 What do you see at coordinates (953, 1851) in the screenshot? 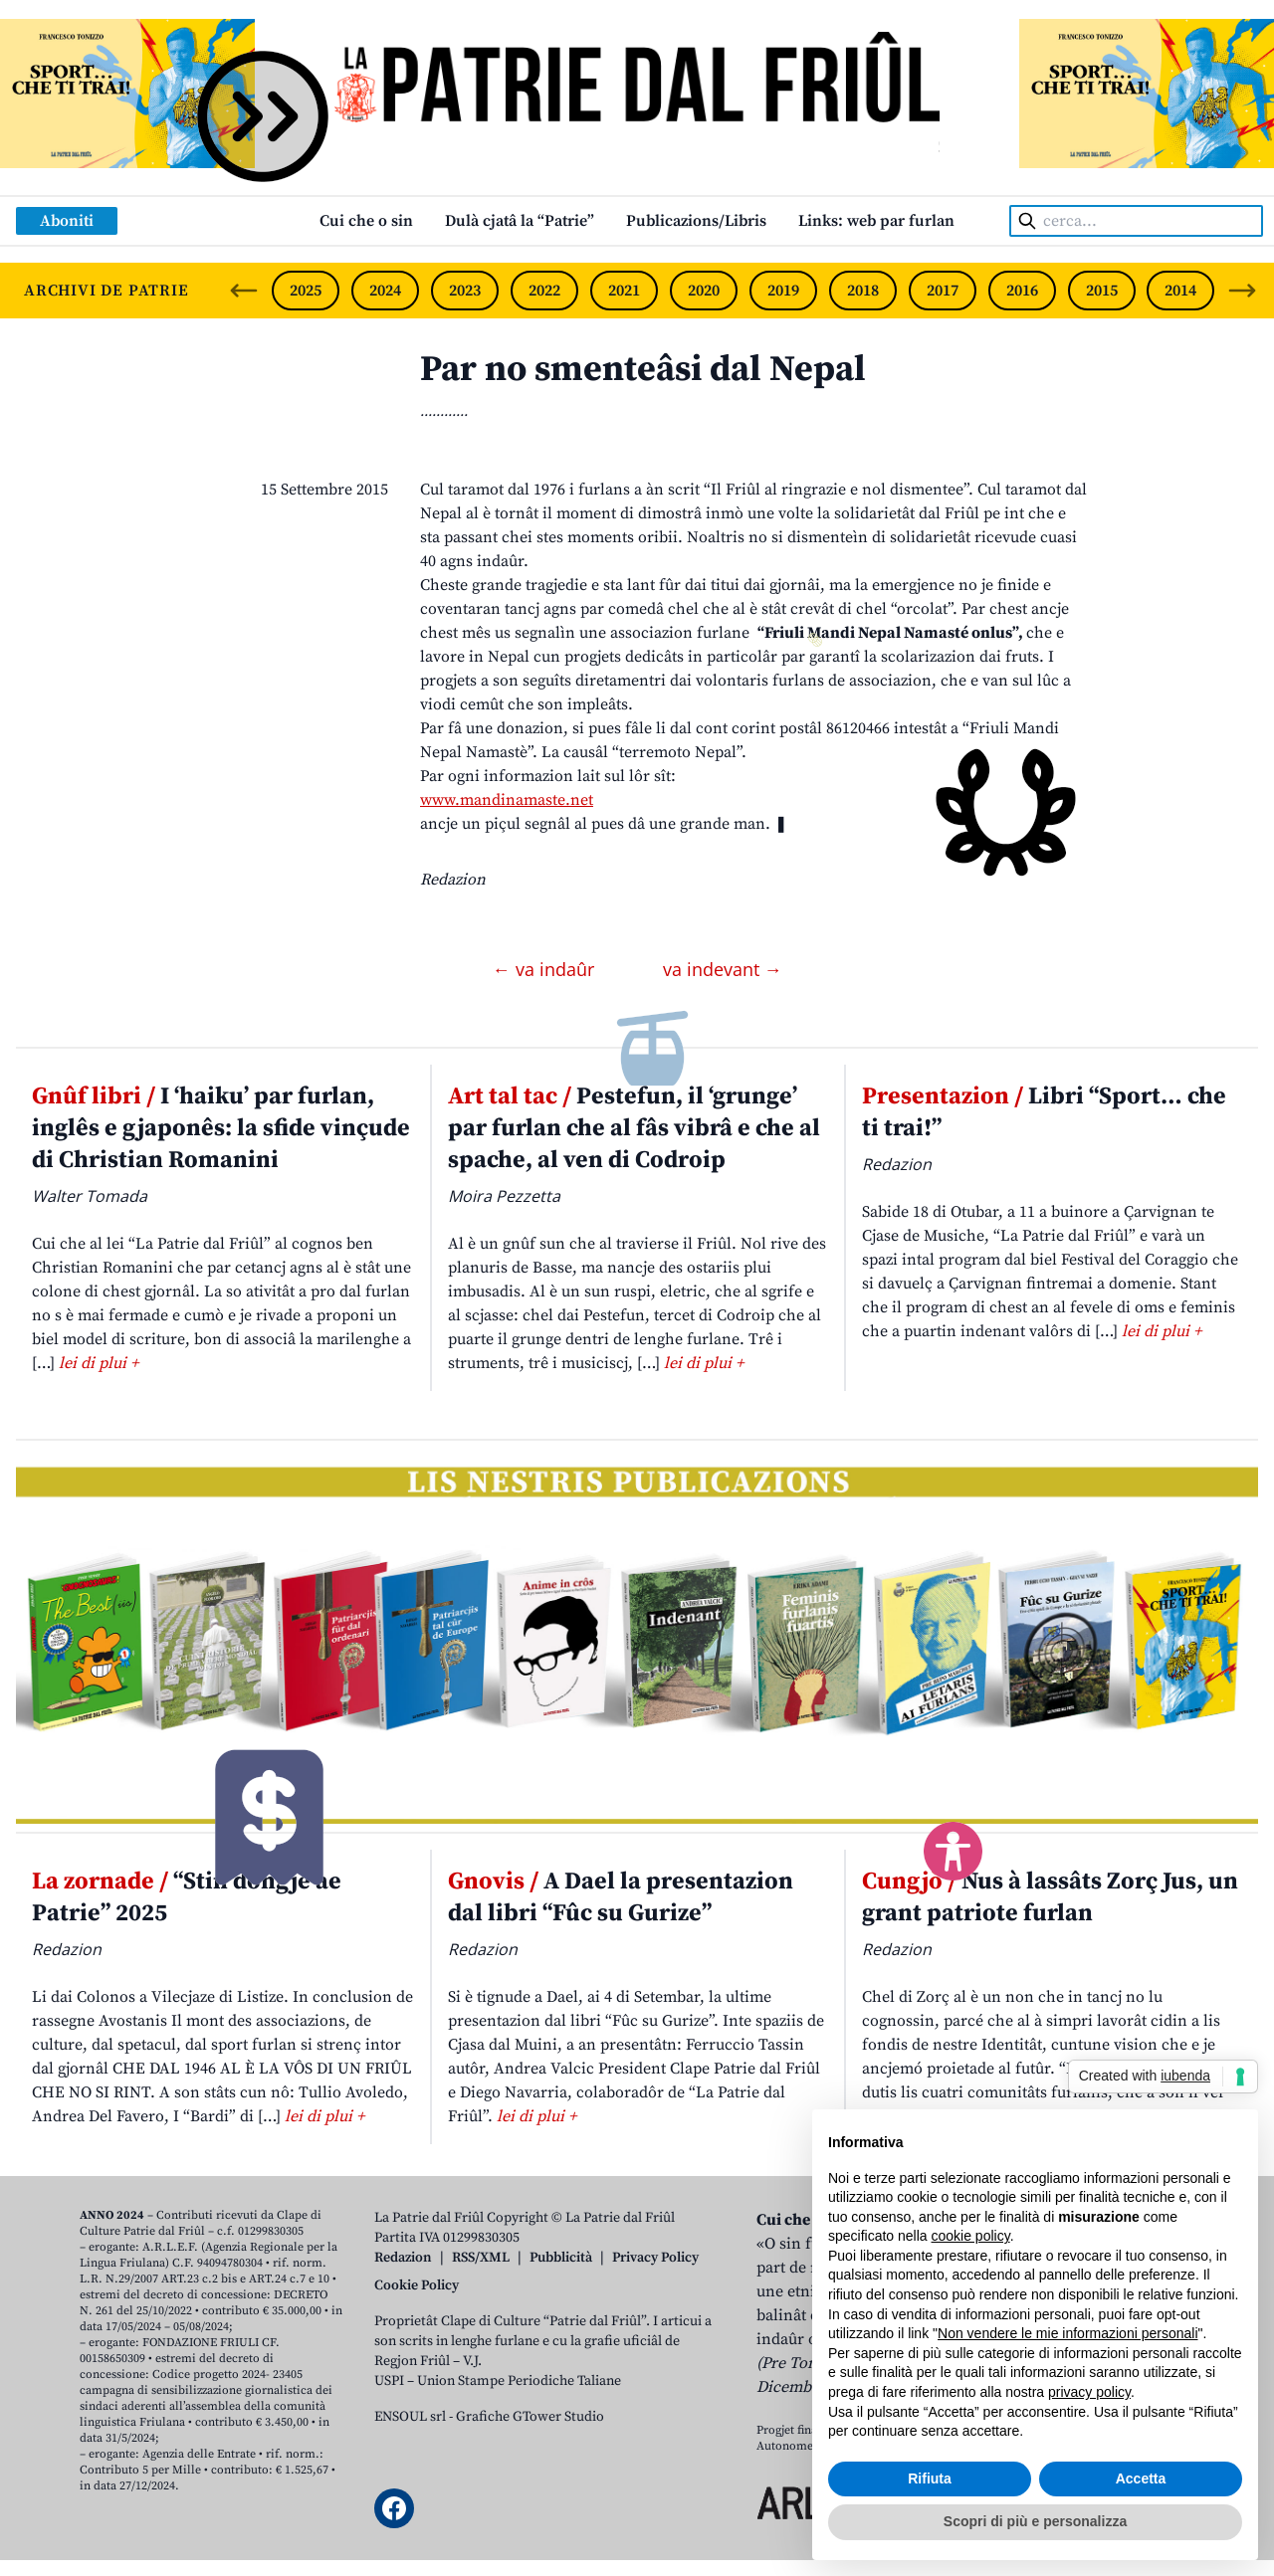
I see `access accessibility settings` at bounding box center [953, 1851].